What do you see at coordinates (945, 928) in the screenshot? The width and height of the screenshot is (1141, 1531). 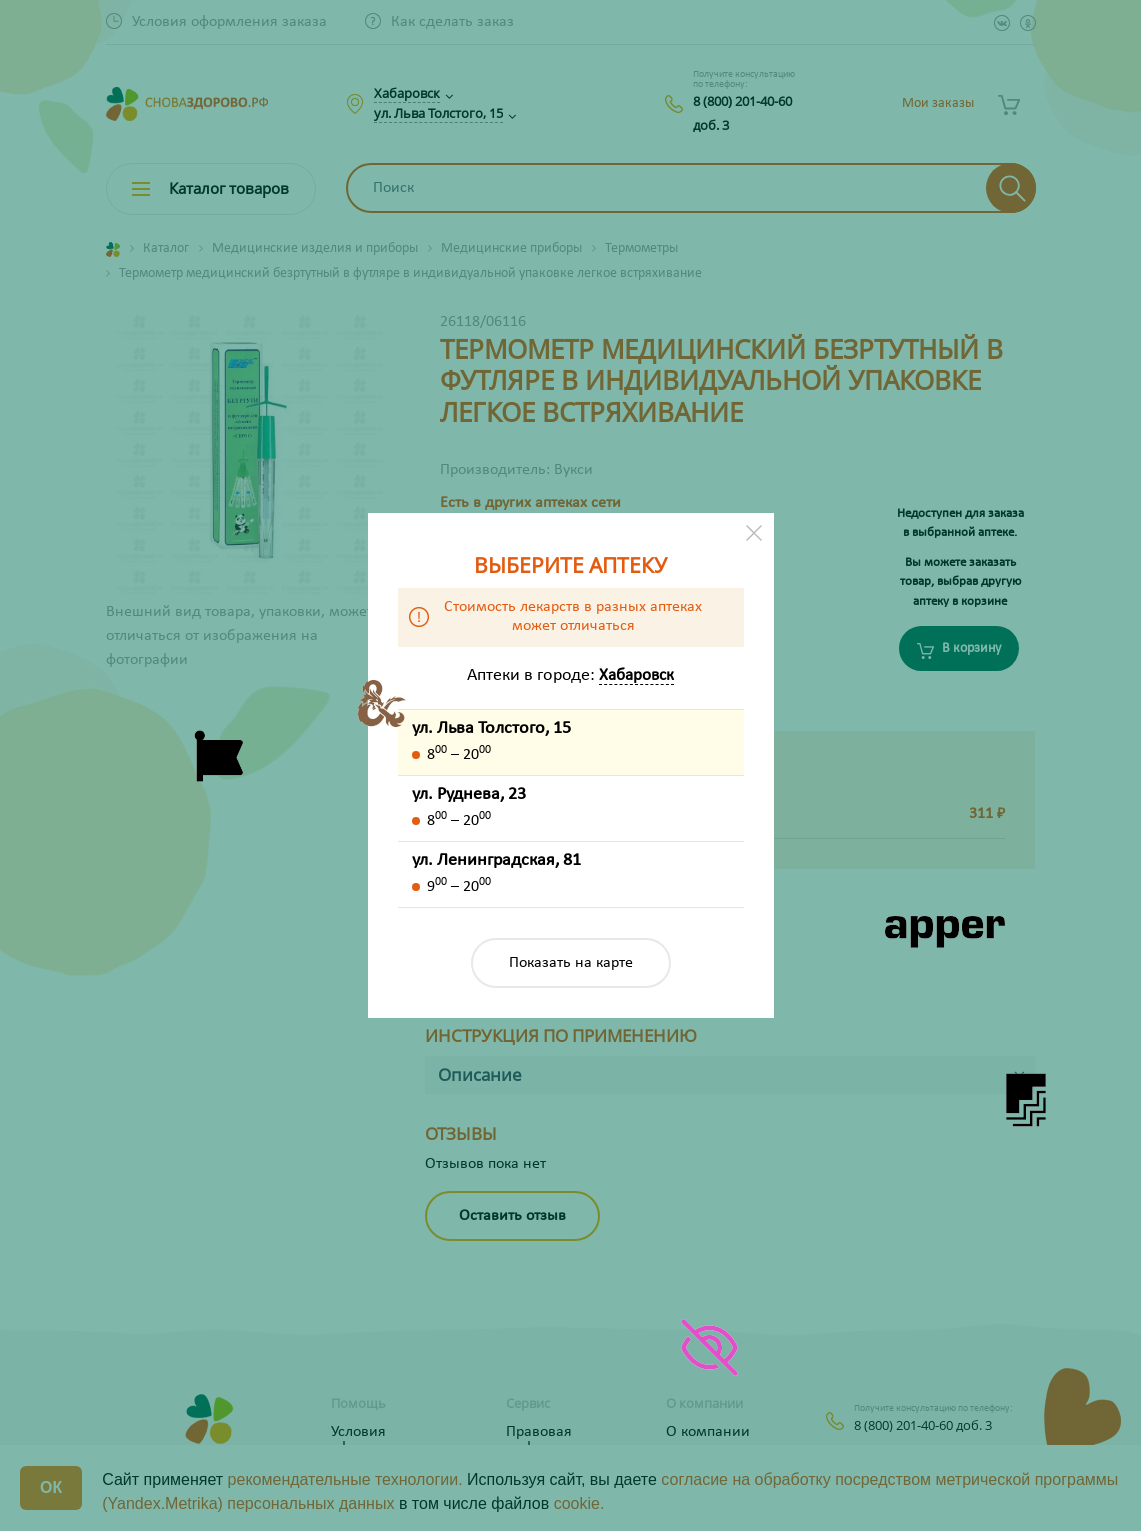 I see `apper brand logo` at bounding box center [945, 928].